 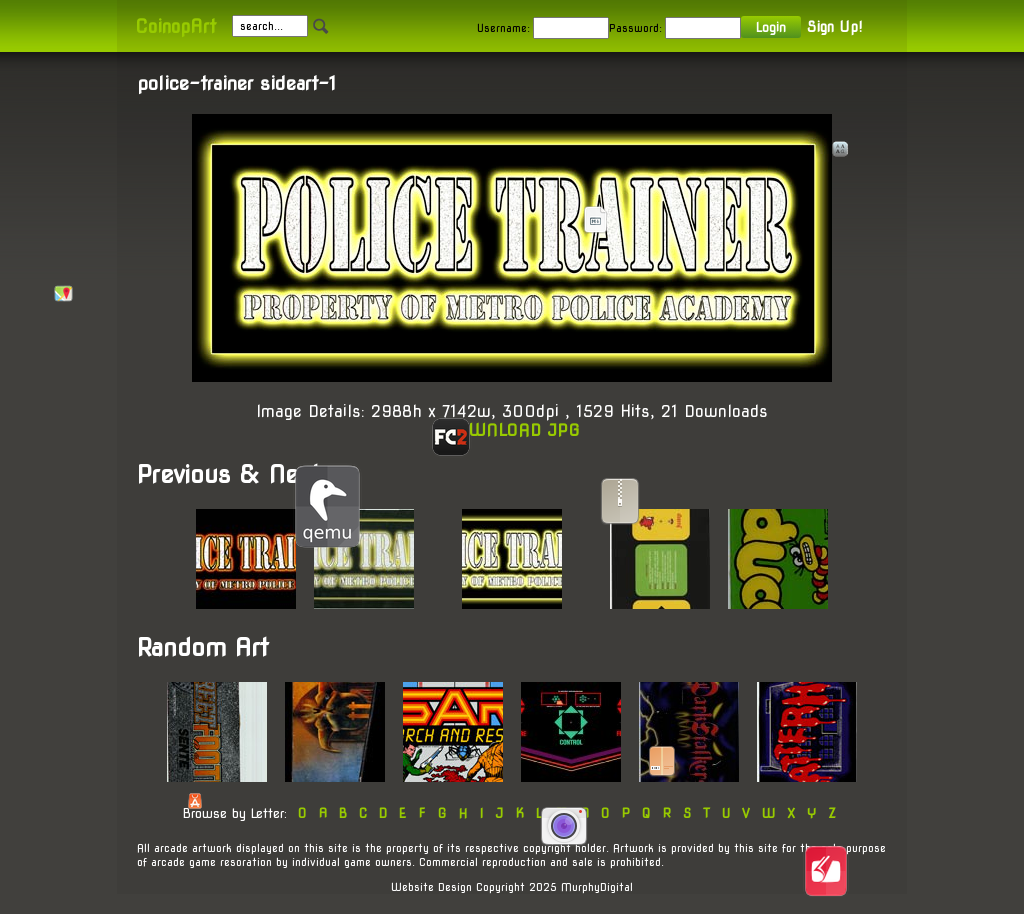 What do you see at coordinates (662, 761) in the screenshot?
I see `a debian package file ready for installation` at bounding box center [662, 761].